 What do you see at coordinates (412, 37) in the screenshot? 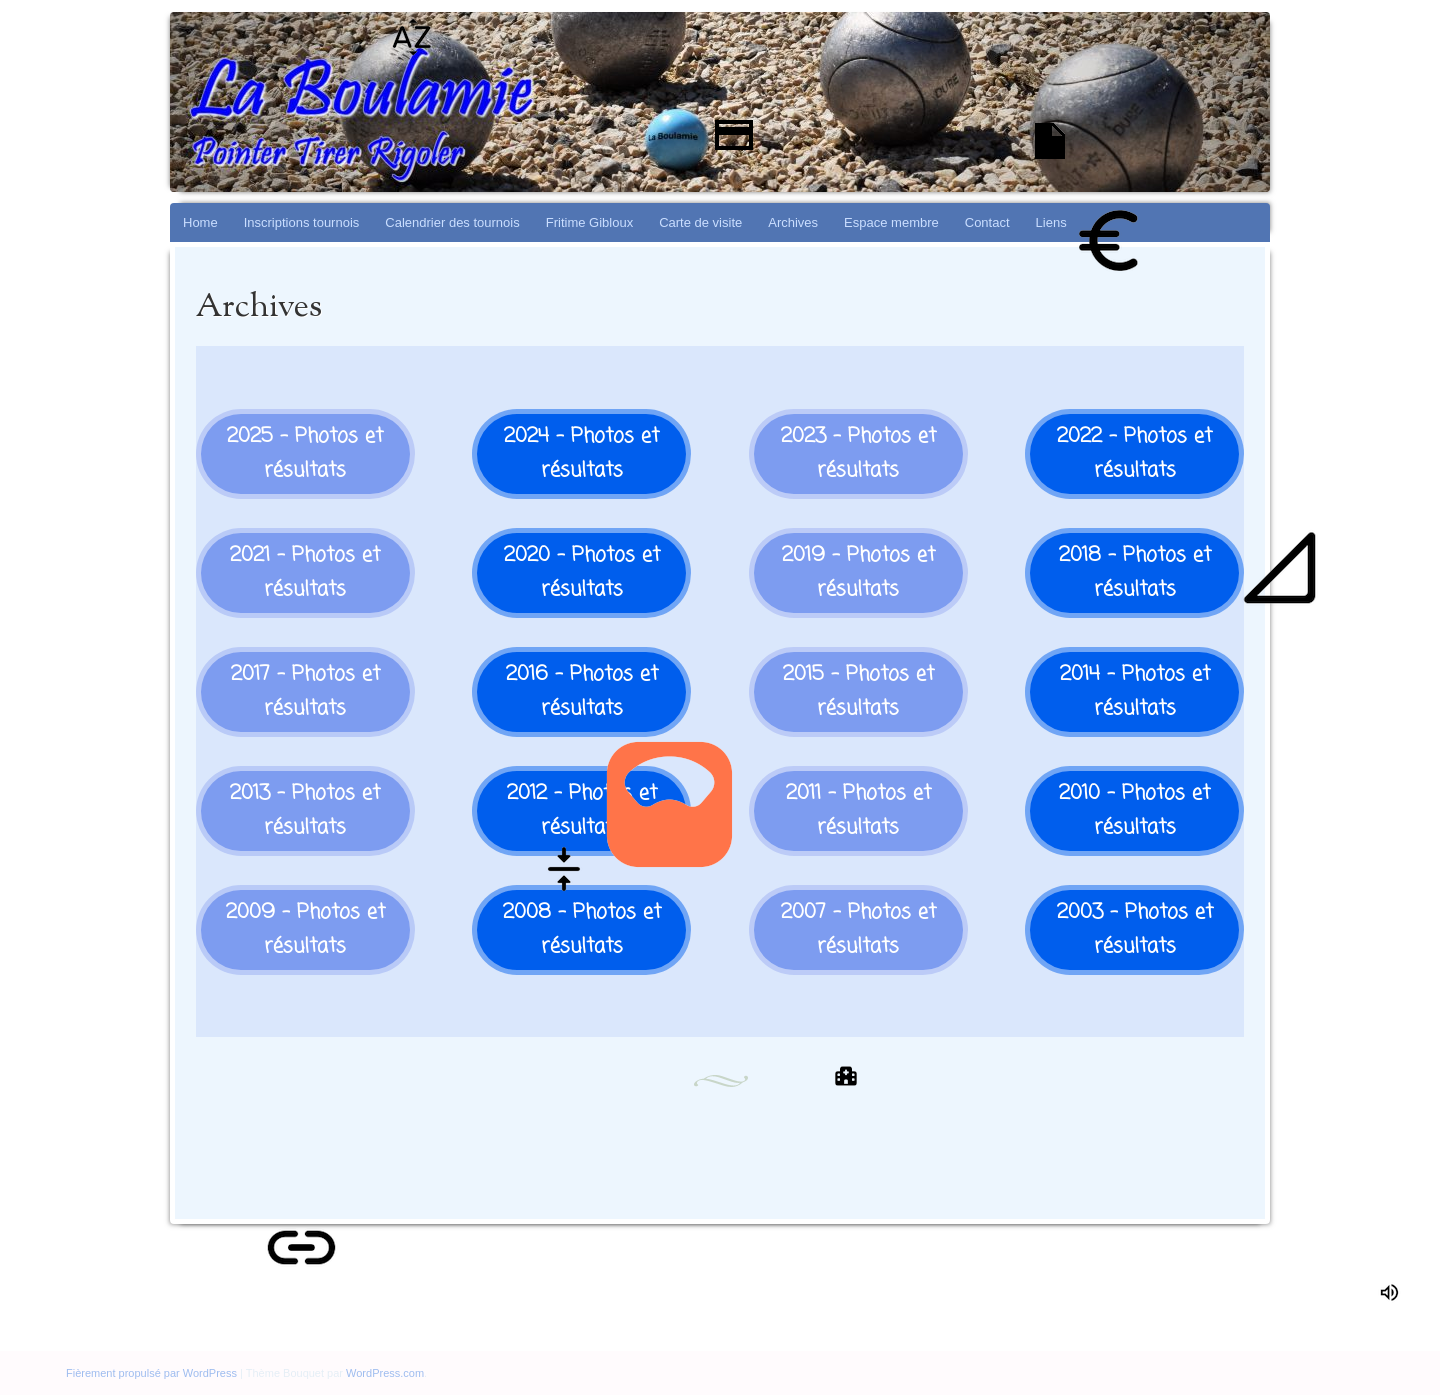
I see `sort items alphabetically` at bounding box center [412, 37].